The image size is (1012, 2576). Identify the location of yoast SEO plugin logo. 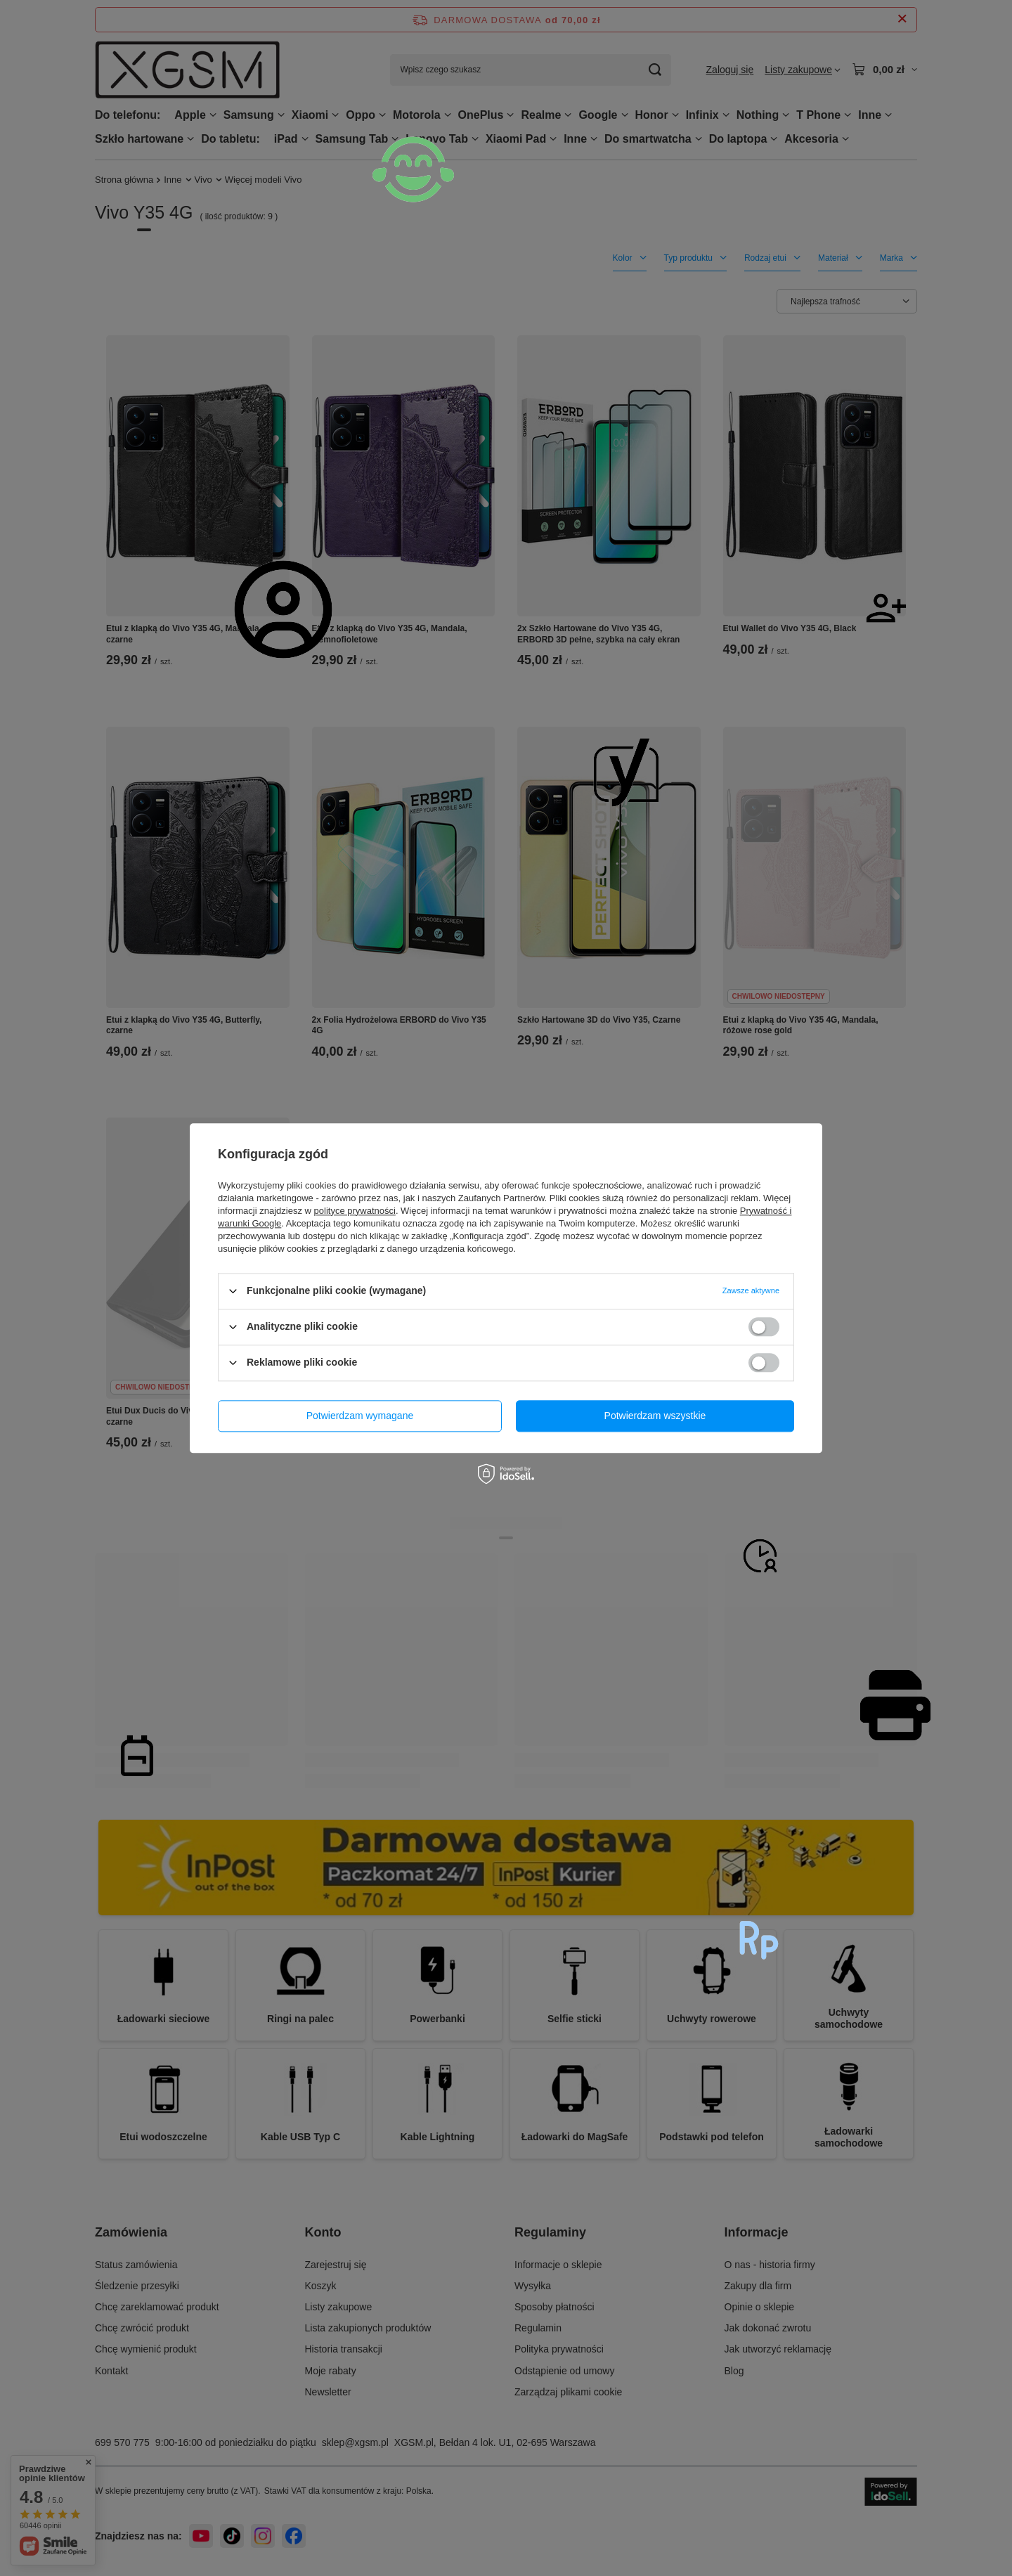
(626, 772).